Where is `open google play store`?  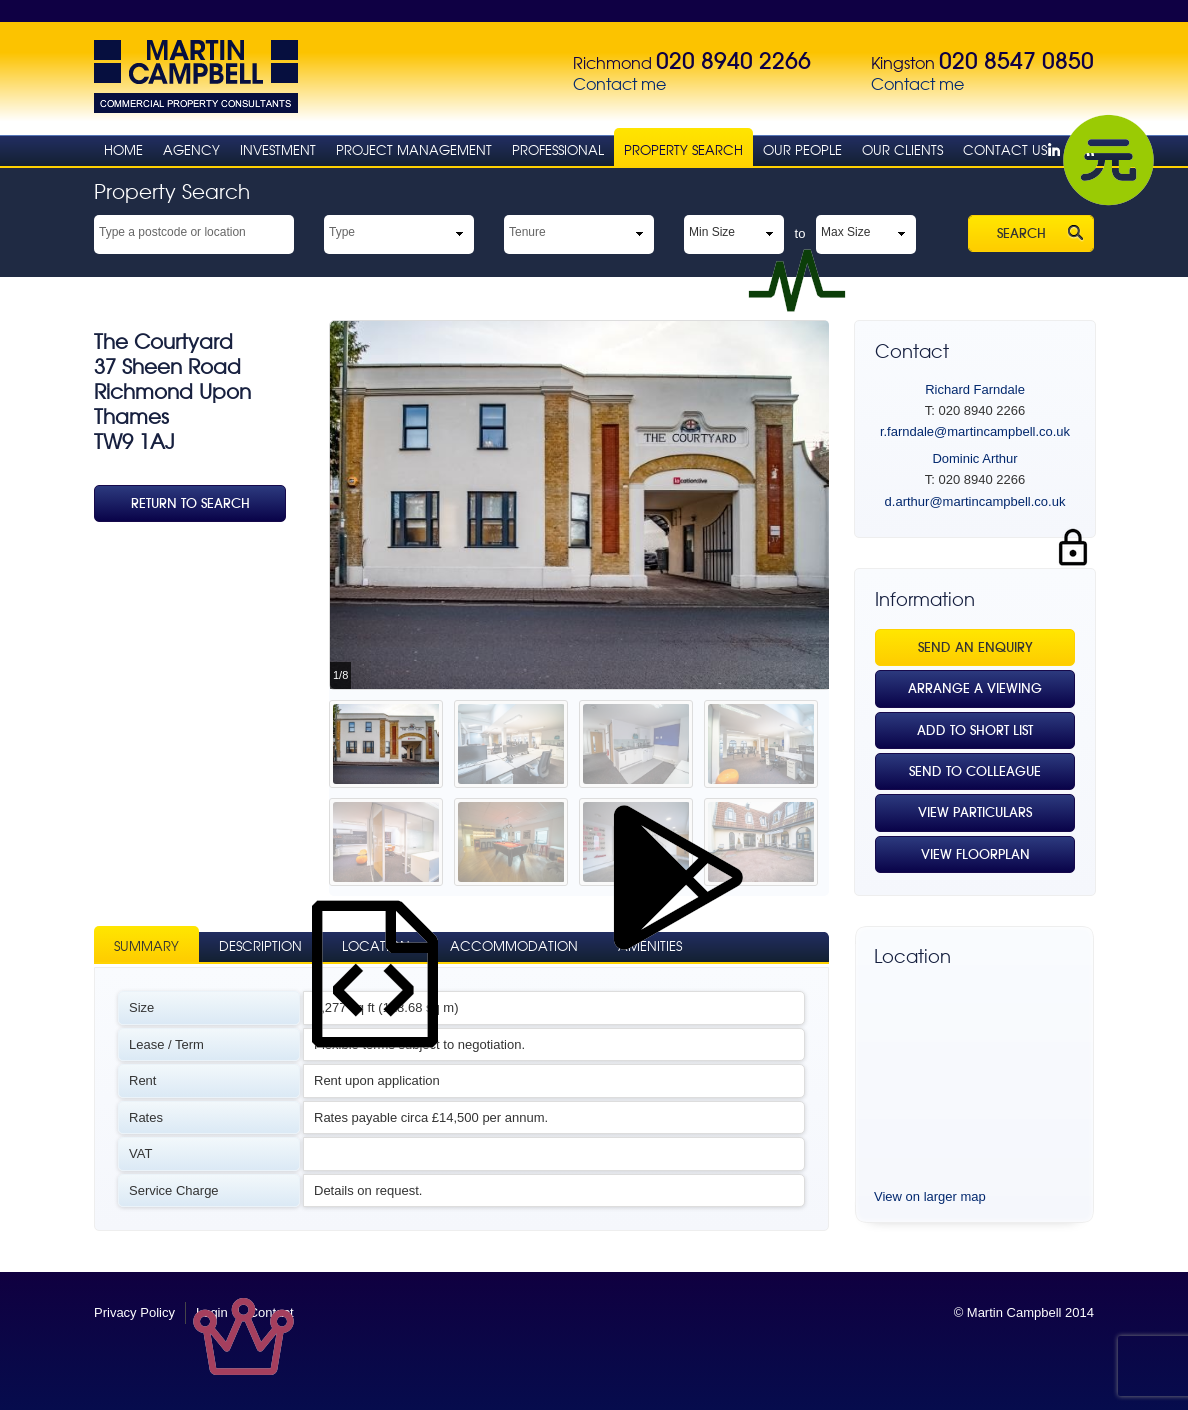
open google play store is located at coordinates (665, 877).